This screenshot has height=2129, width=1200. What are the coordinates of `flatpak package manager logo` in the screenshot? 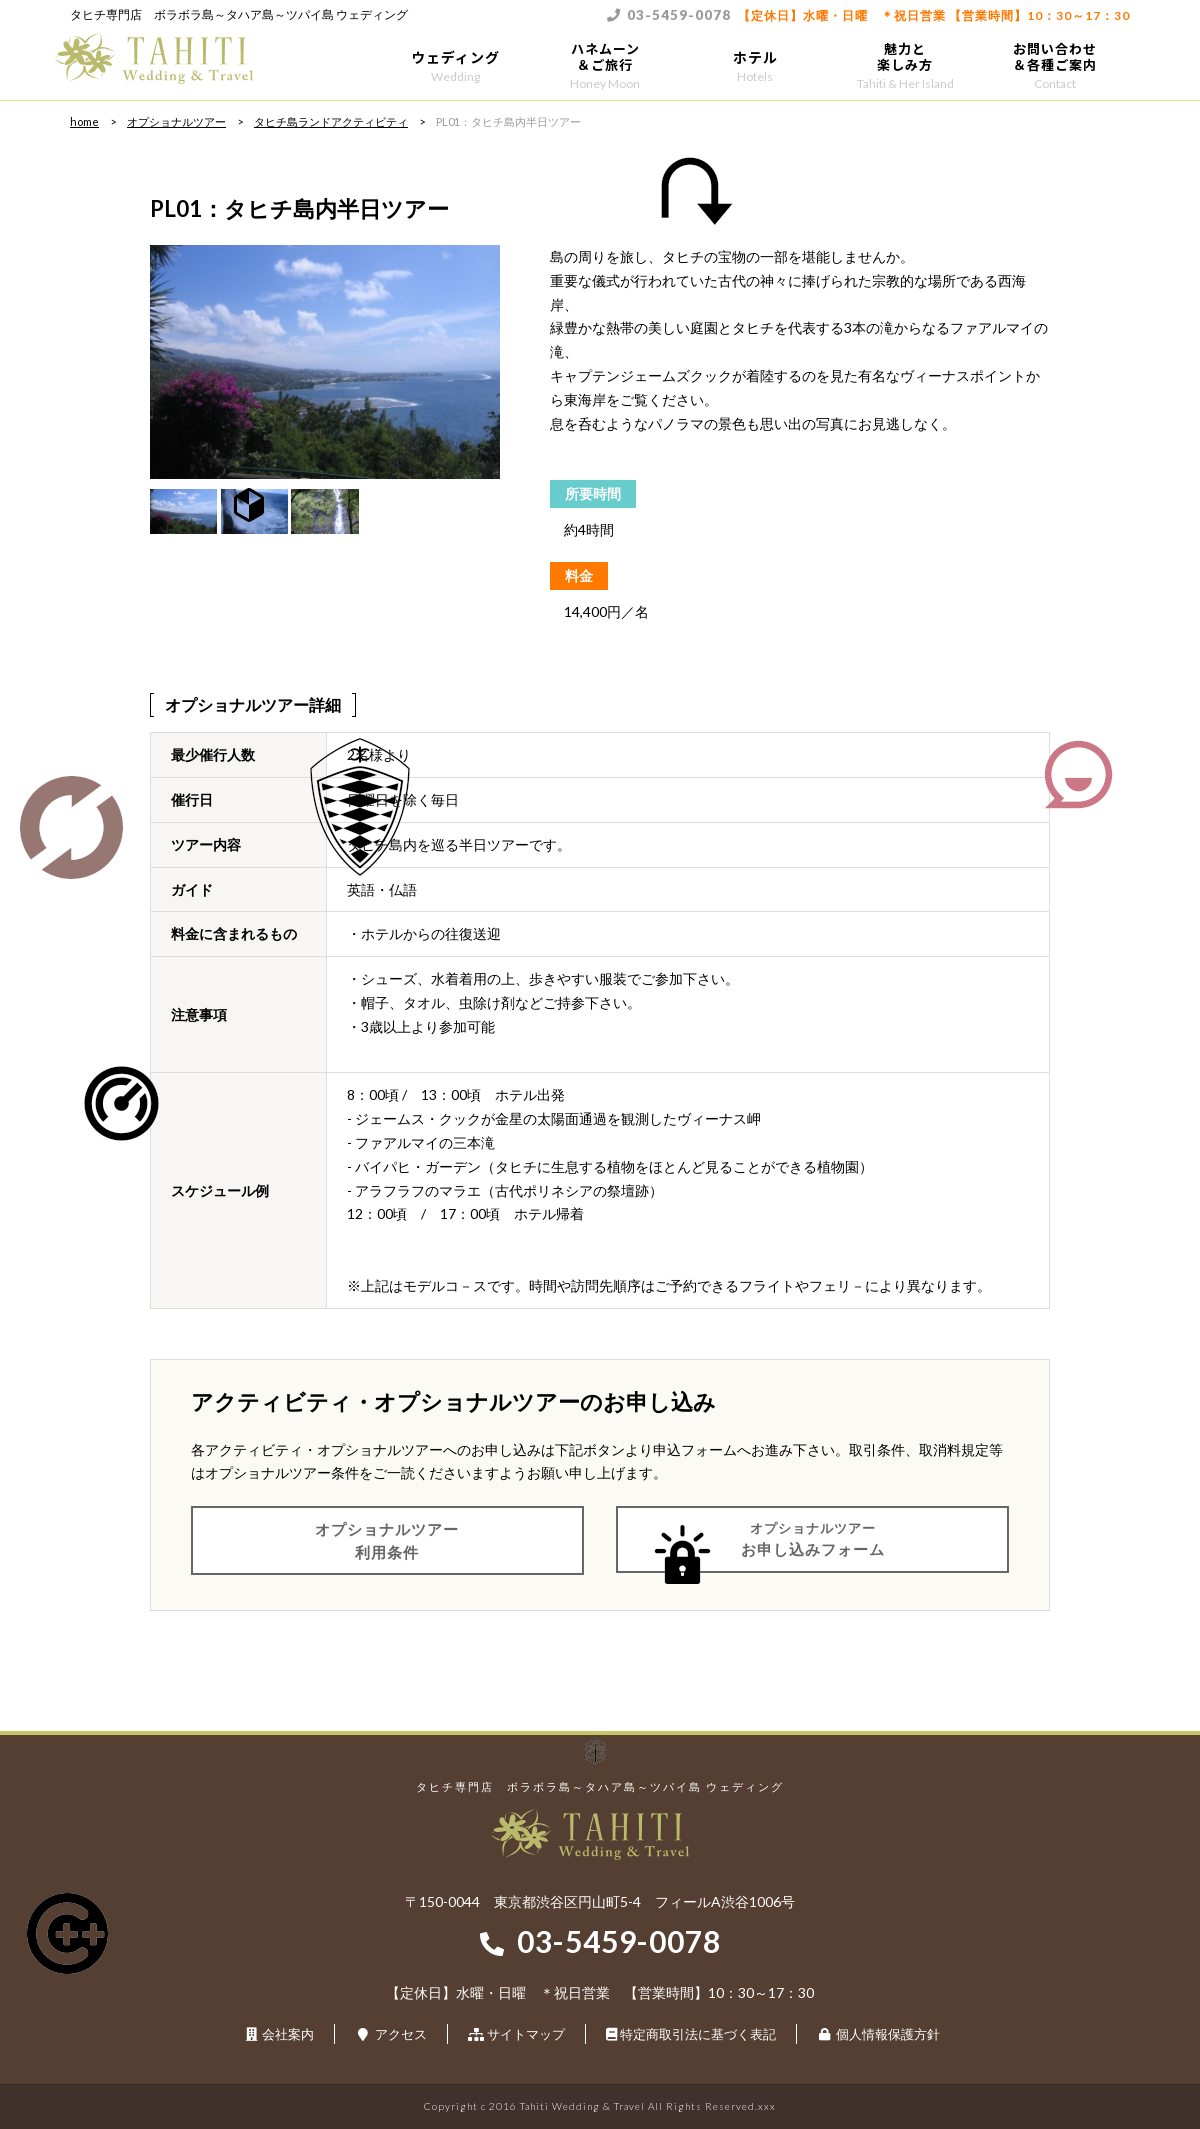 It's located at (249, 505).